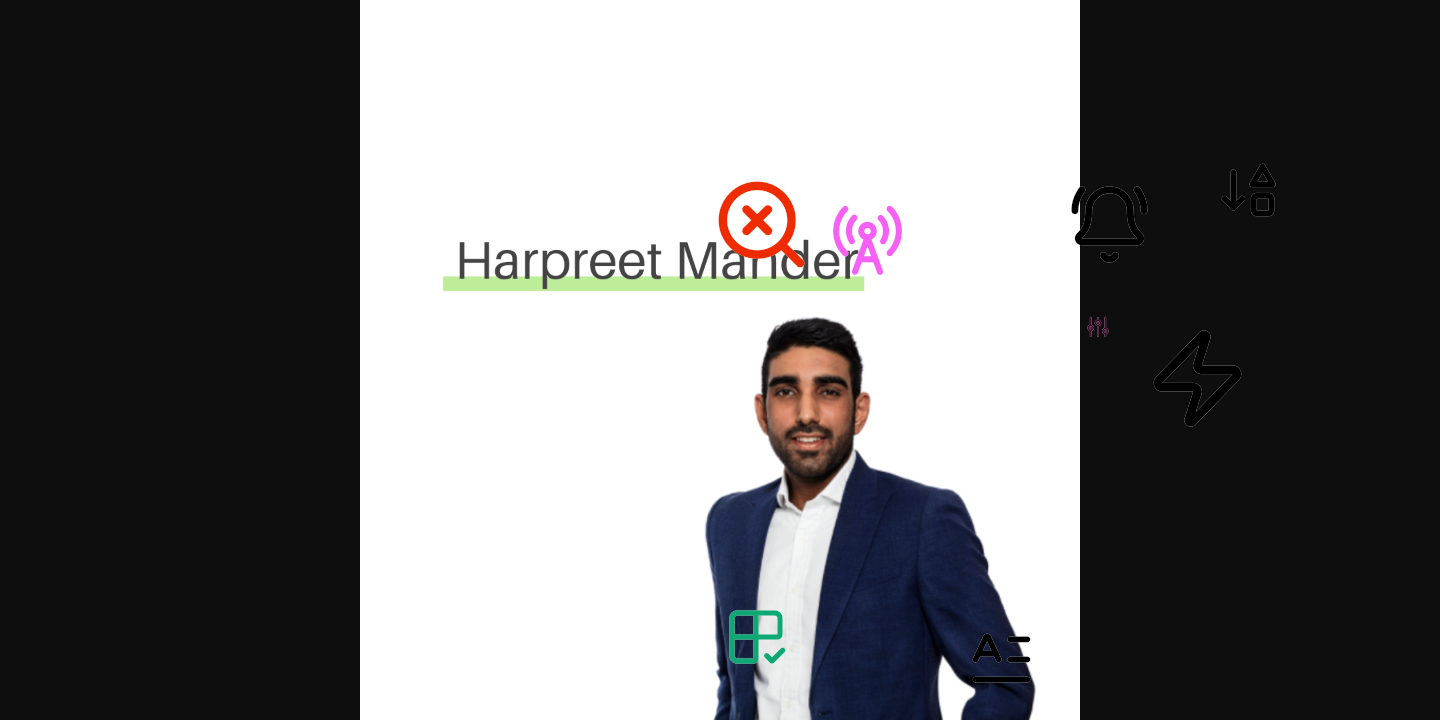 The width and height of the screenshot is (1440, 720). I want to click on apply drop cap or initial letter formatting, so click(1001, 659).